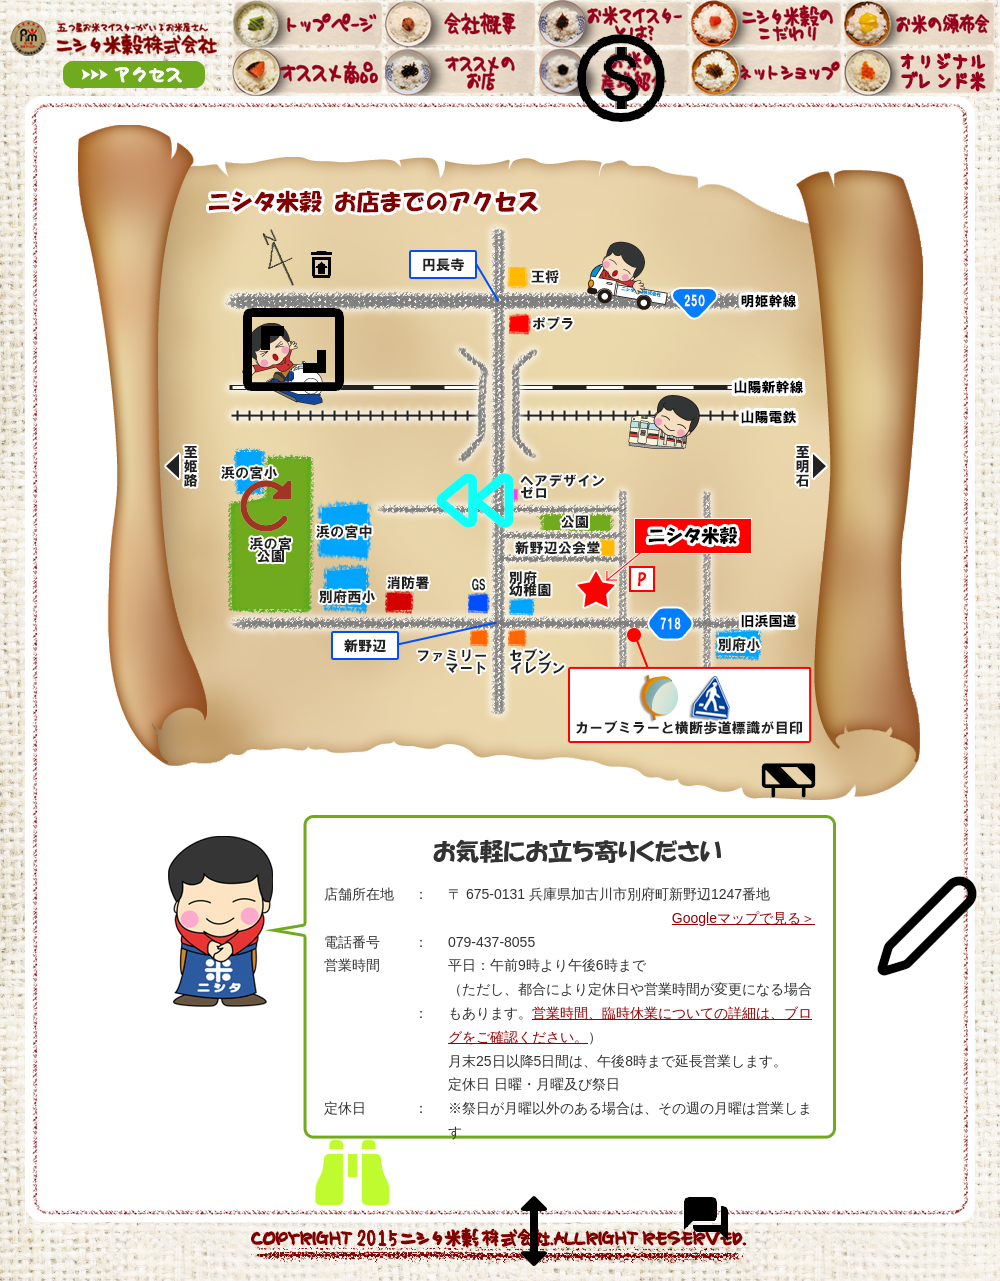 The width and height of the screenshot is (1000, 1281). Describe the element at coordinates (927, 926) in the screenshot. I see `edit content or text` at that location.